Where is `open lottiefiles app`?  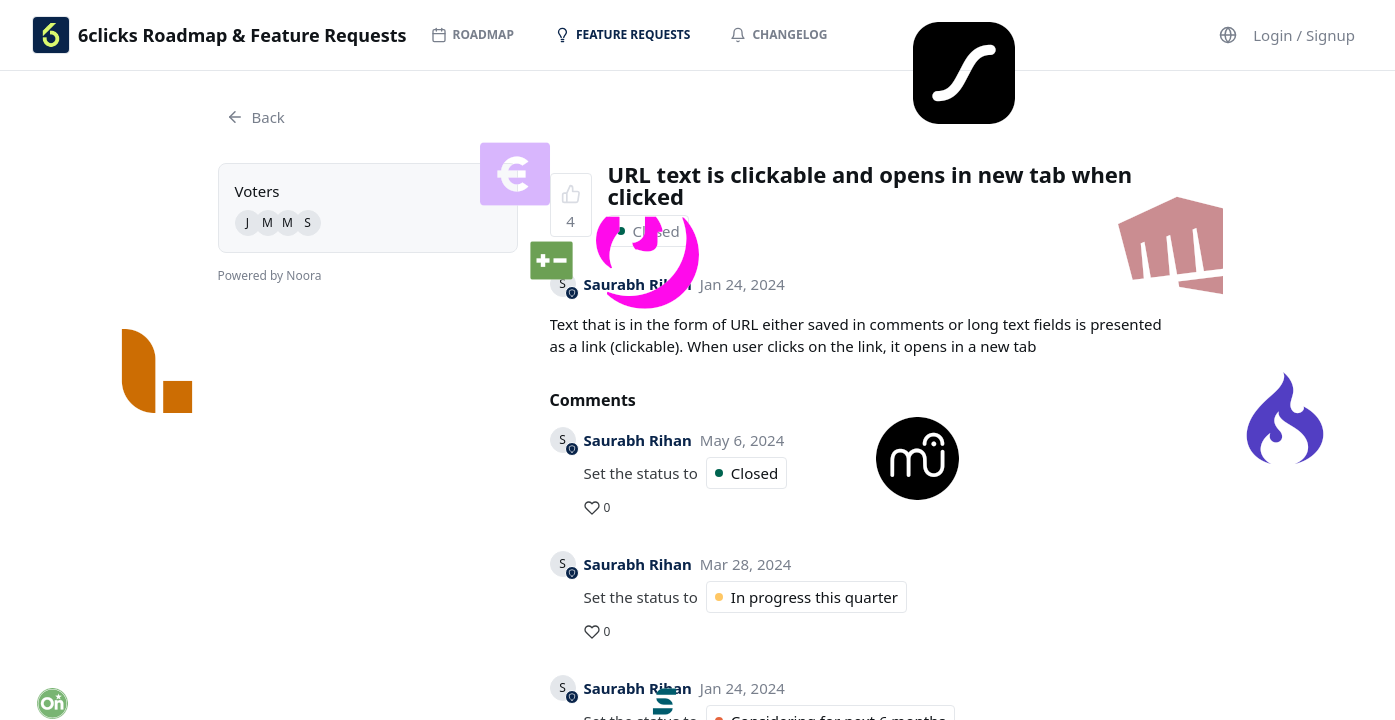
open lottiefiles app is located at coordinates (964, 73).